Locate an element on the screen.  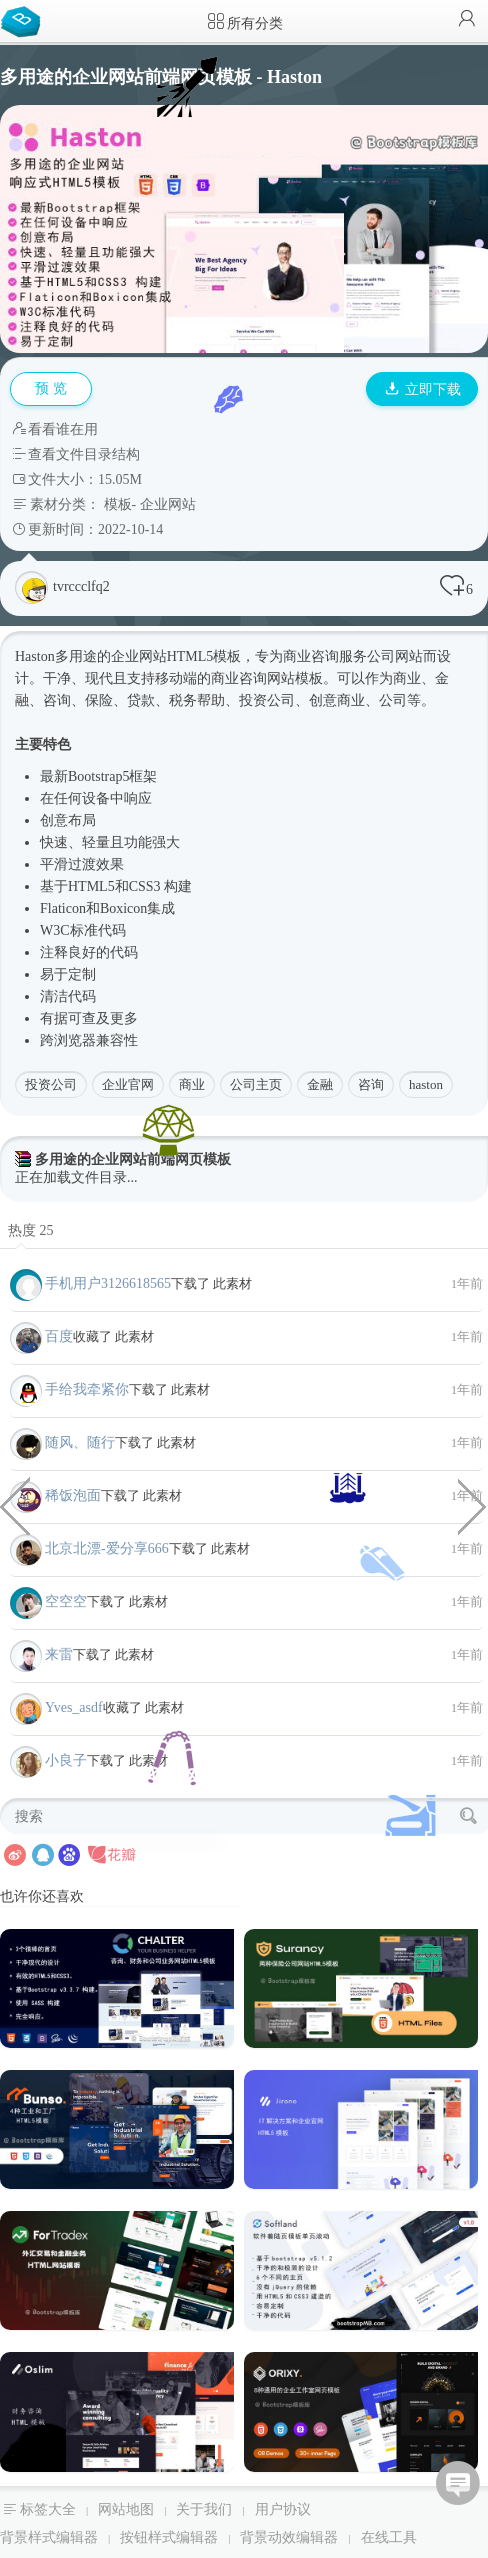
launch celebration or fireworks effect is located at coordinates (188, 86).